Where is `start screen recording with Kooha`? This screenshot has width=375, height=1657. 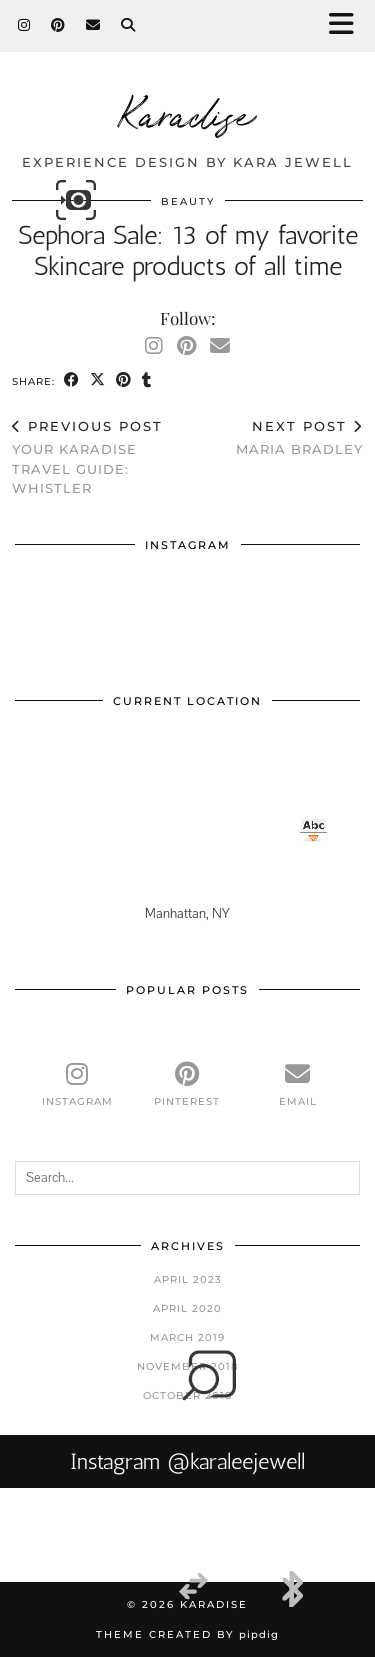
start screen recording with Kooha is located at coordinates (76, 200).